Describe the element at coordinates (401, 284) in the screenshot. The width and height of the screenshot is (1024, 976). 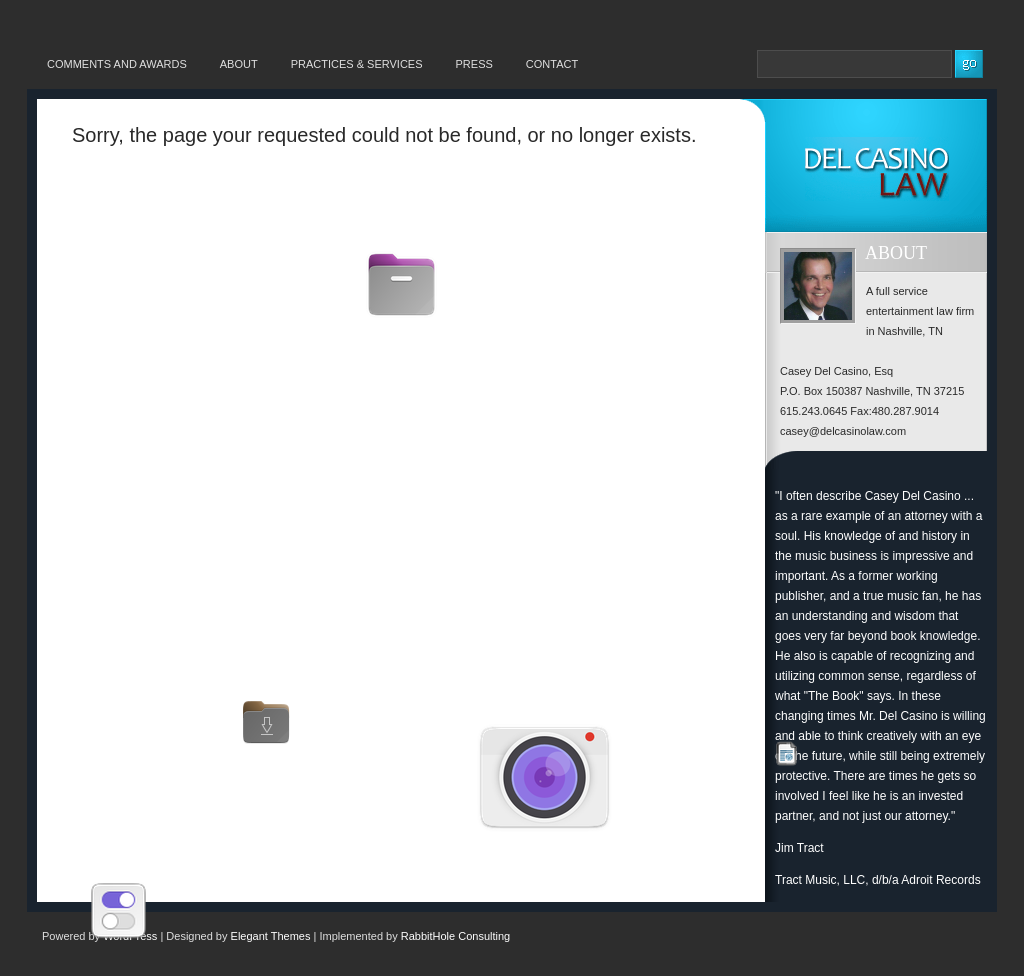
I see `open the file manager application` at that location.